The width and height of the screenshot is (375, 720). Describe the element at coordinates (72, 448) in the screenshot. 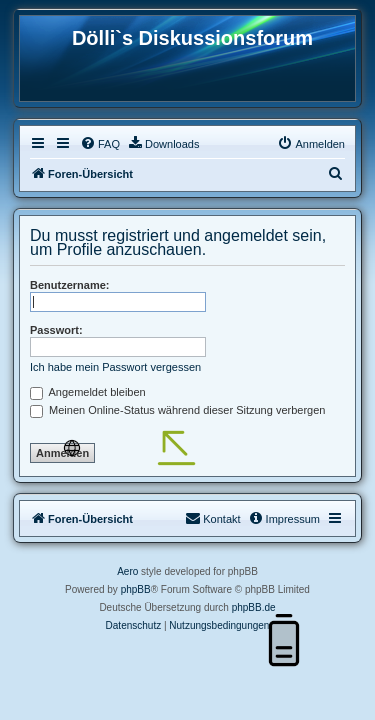

I see `access website or browse the internet` at that location.